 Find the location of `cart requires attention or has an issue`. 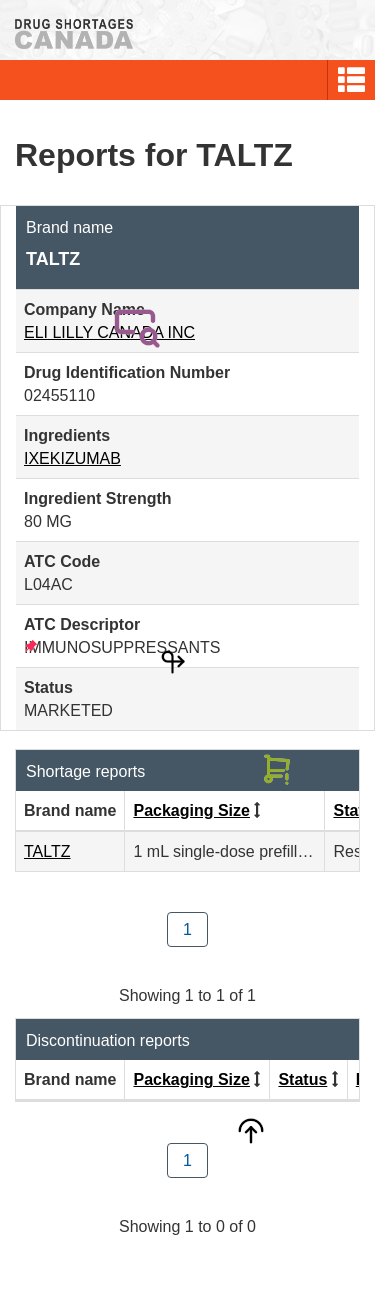

cart requires attention or has an issue is located at coordinates (277, 769).